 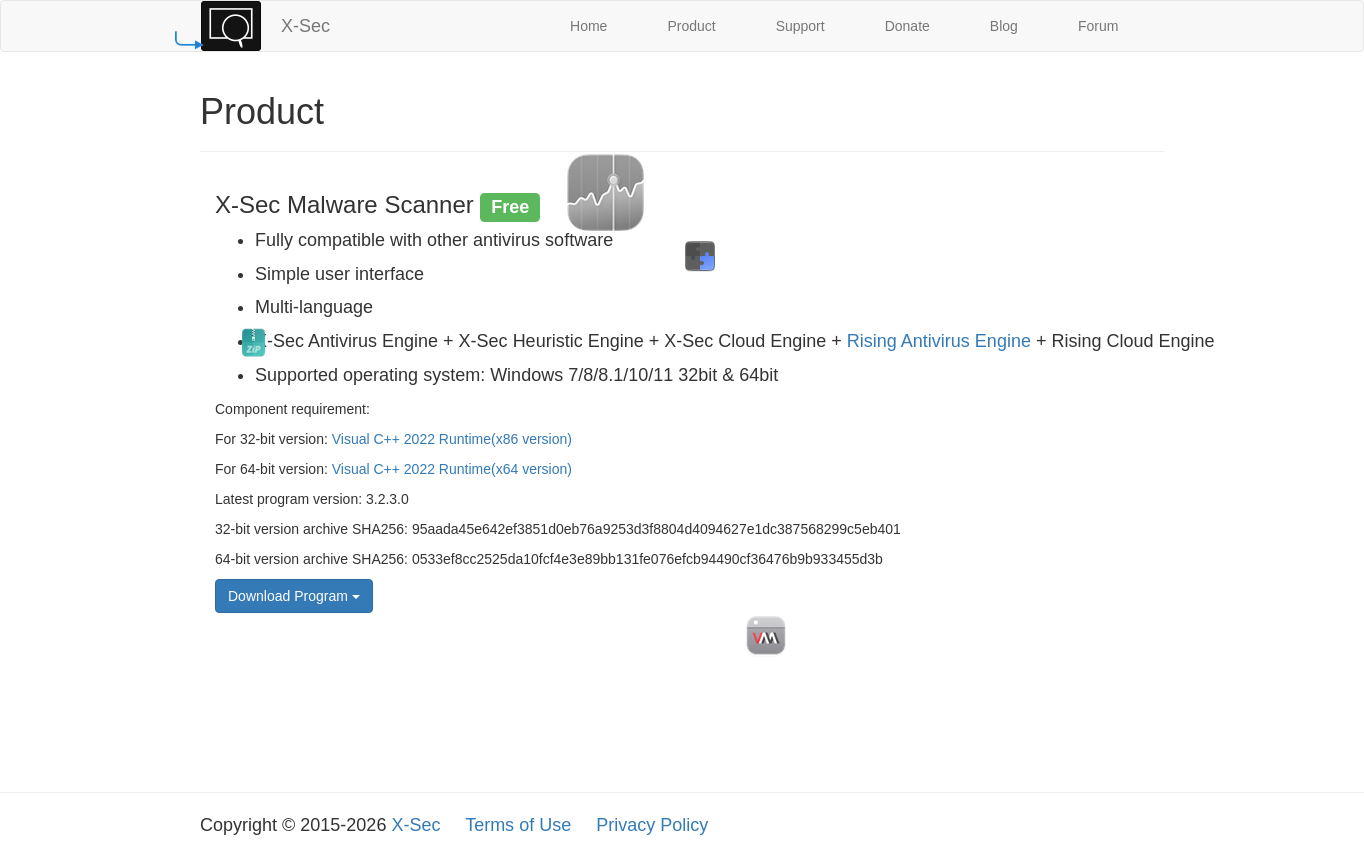 What do you see at coordinates (700, 256) in the screenshot?
I see `manage bluetooth plugins or extensions` at bounding box center [700, 256].